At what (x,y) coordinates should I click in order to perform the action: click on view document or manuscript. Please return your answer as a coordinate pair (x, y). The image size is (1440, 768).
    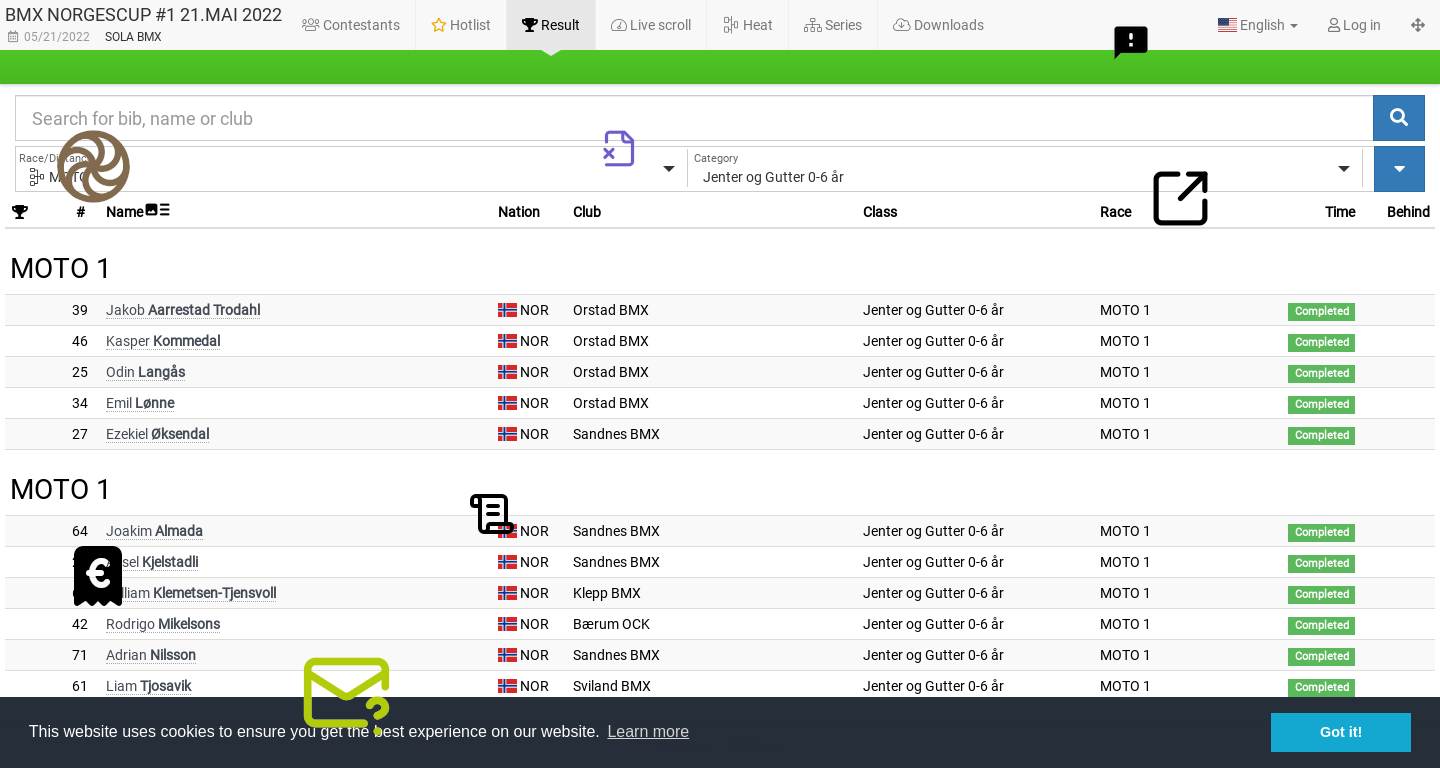
    Looking at the image, I should click on (492, 514).